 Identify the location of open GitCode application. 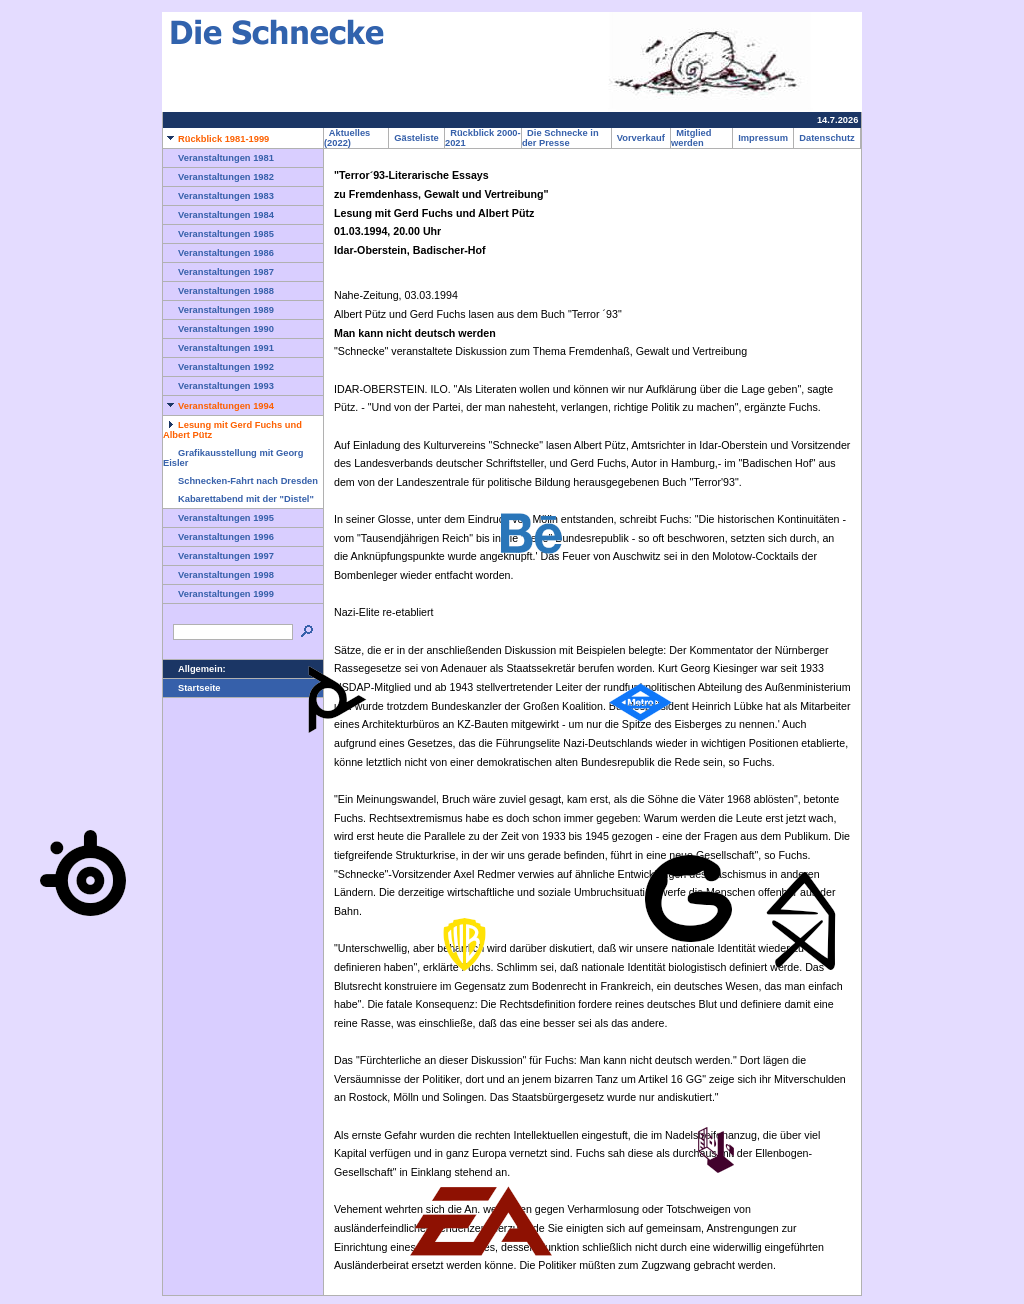
(688, 898).